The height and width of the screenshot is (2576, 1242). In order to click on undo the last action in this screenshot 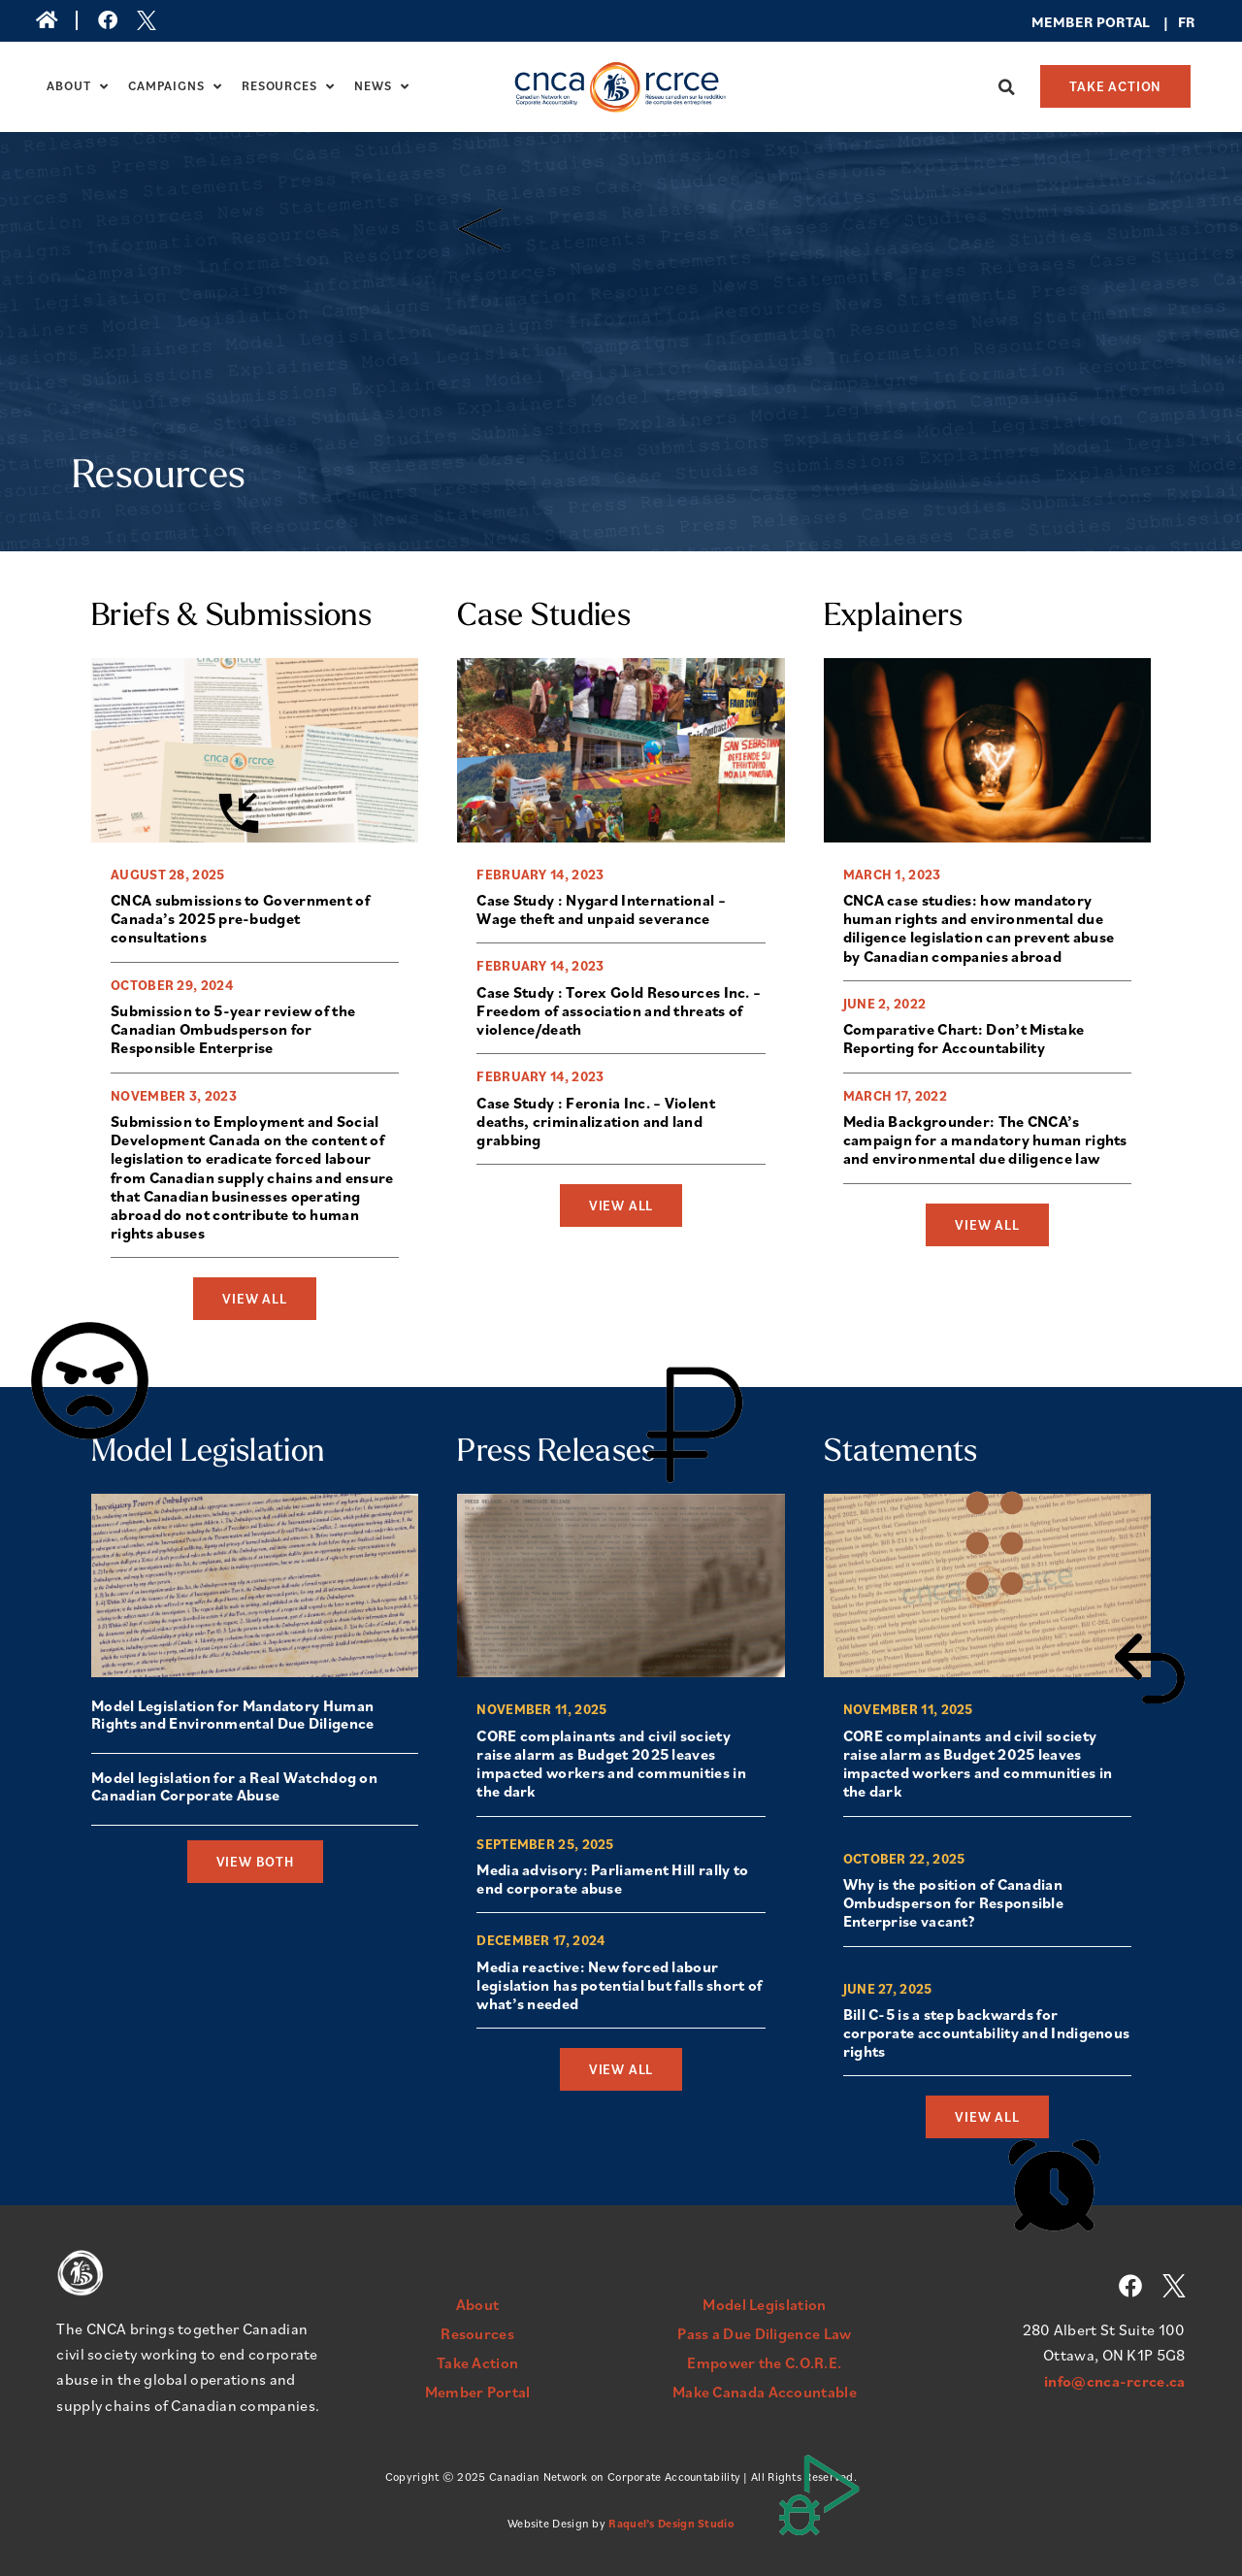, I will do `click(1150, 1668)`.